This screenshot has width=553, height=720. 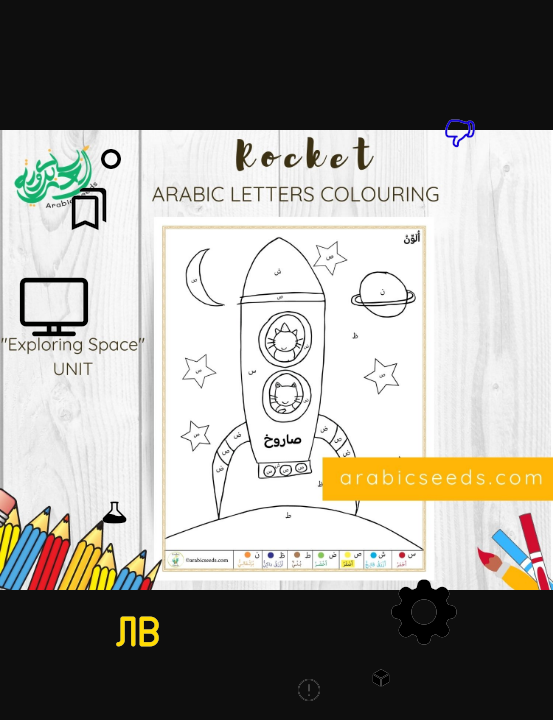 What do you see at coordinates (111, 159) in the screenshot?
I see `indicates an unread notification or new item` at bounding box center [111, 159].